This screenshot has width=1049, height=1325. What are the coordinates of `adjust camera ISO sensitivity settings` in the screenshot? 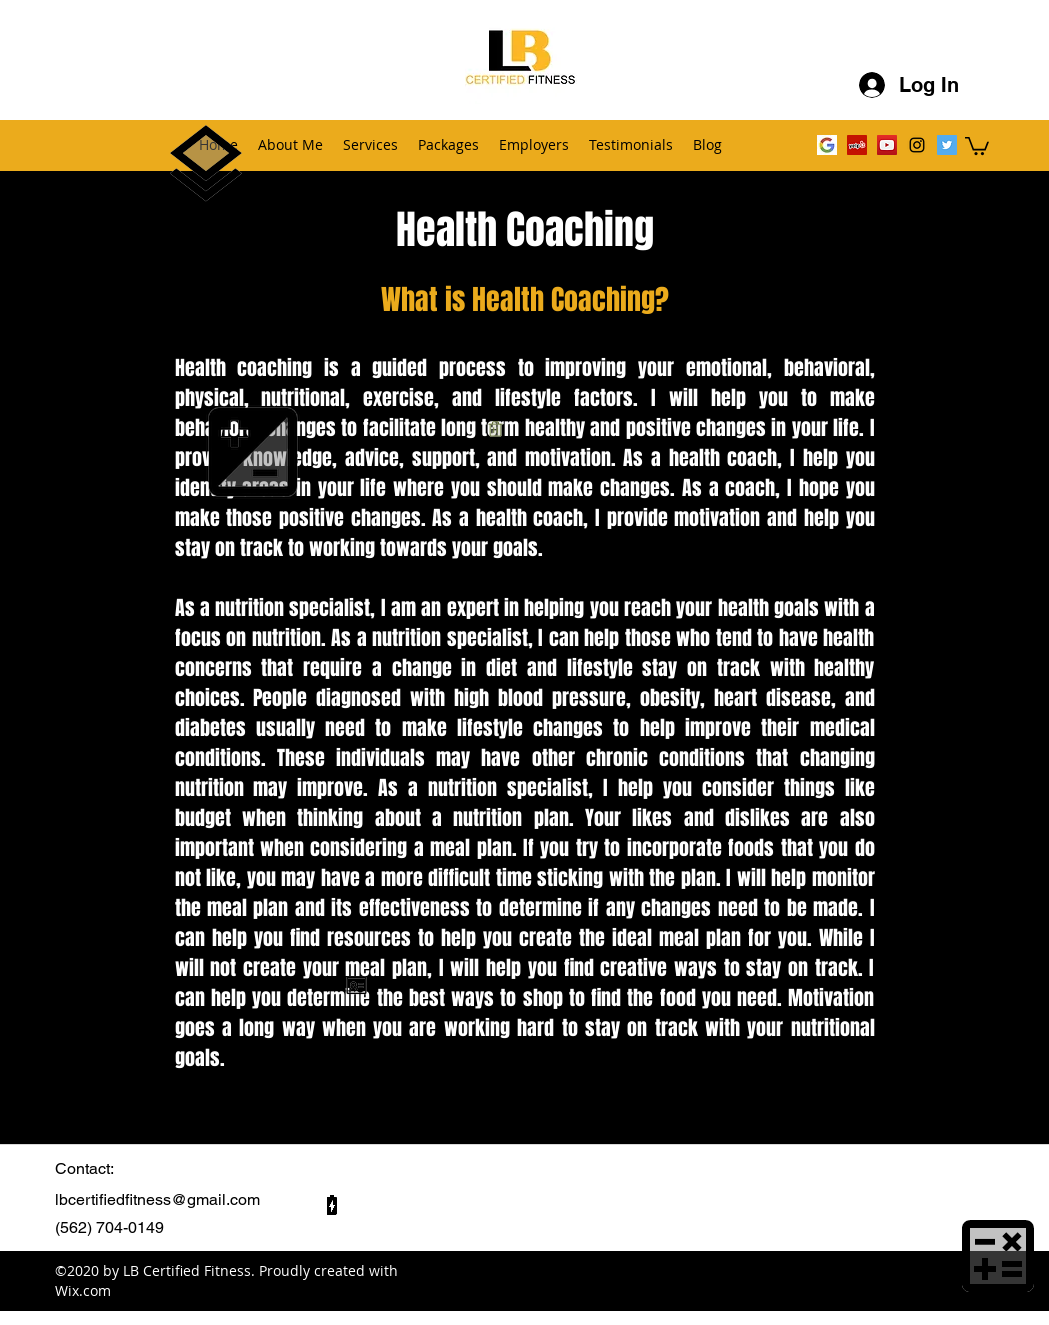 It's located at (253, 452).